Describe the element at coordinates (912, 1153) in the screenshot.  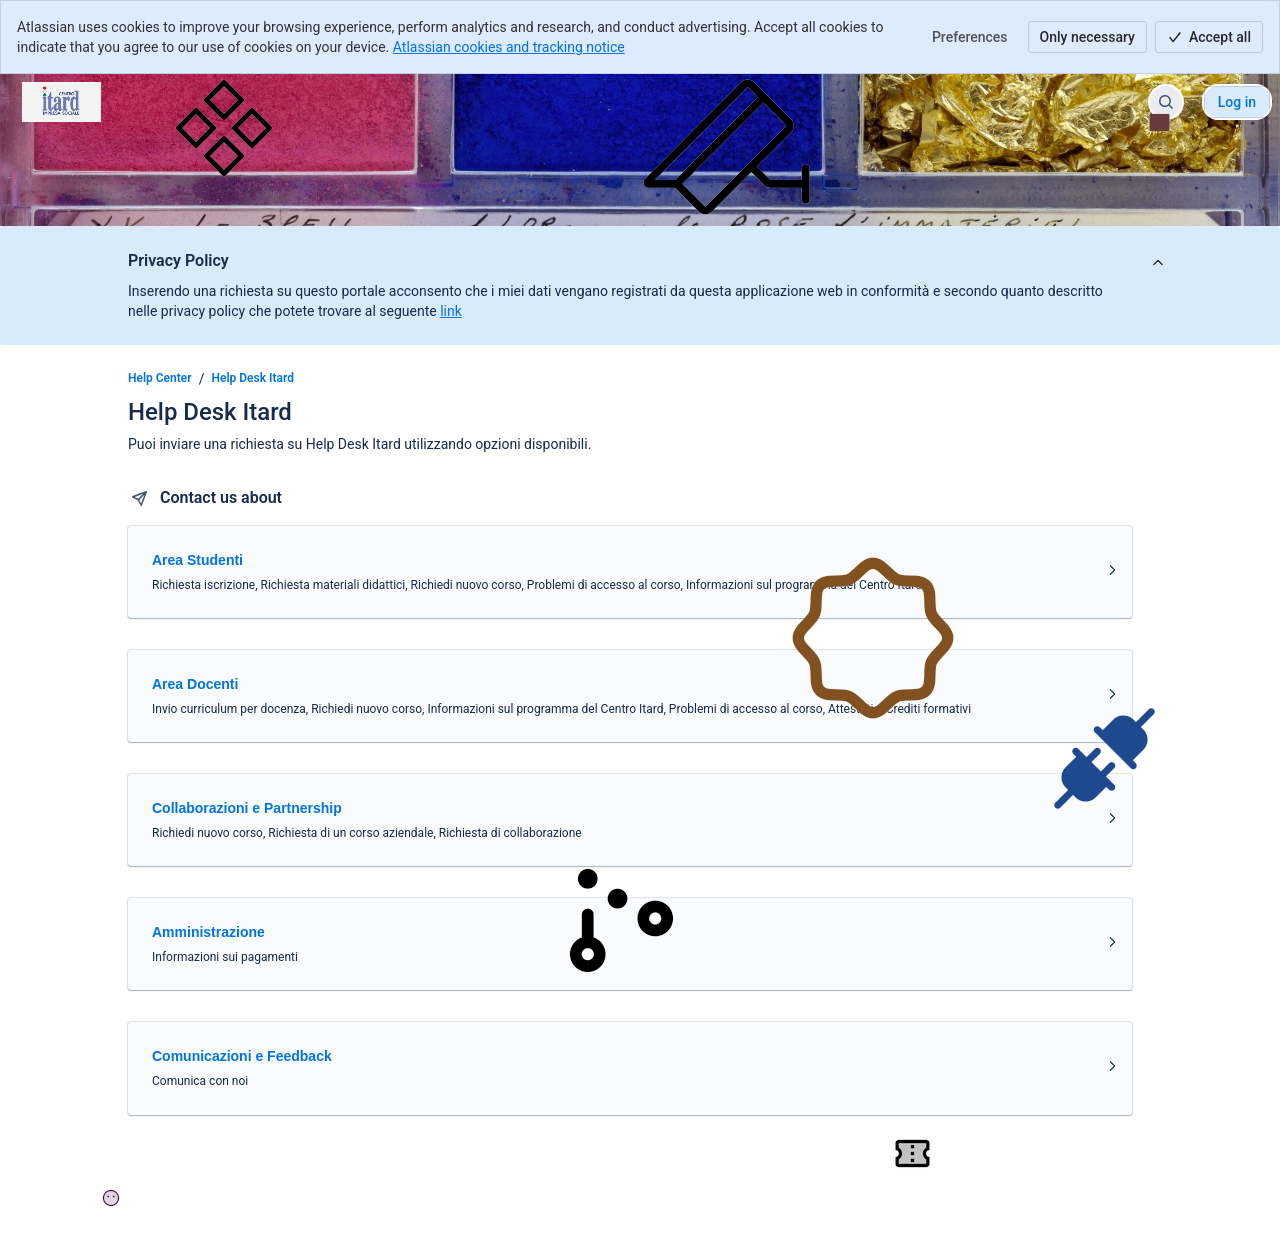
I see `view your tickets or passes` at that location.